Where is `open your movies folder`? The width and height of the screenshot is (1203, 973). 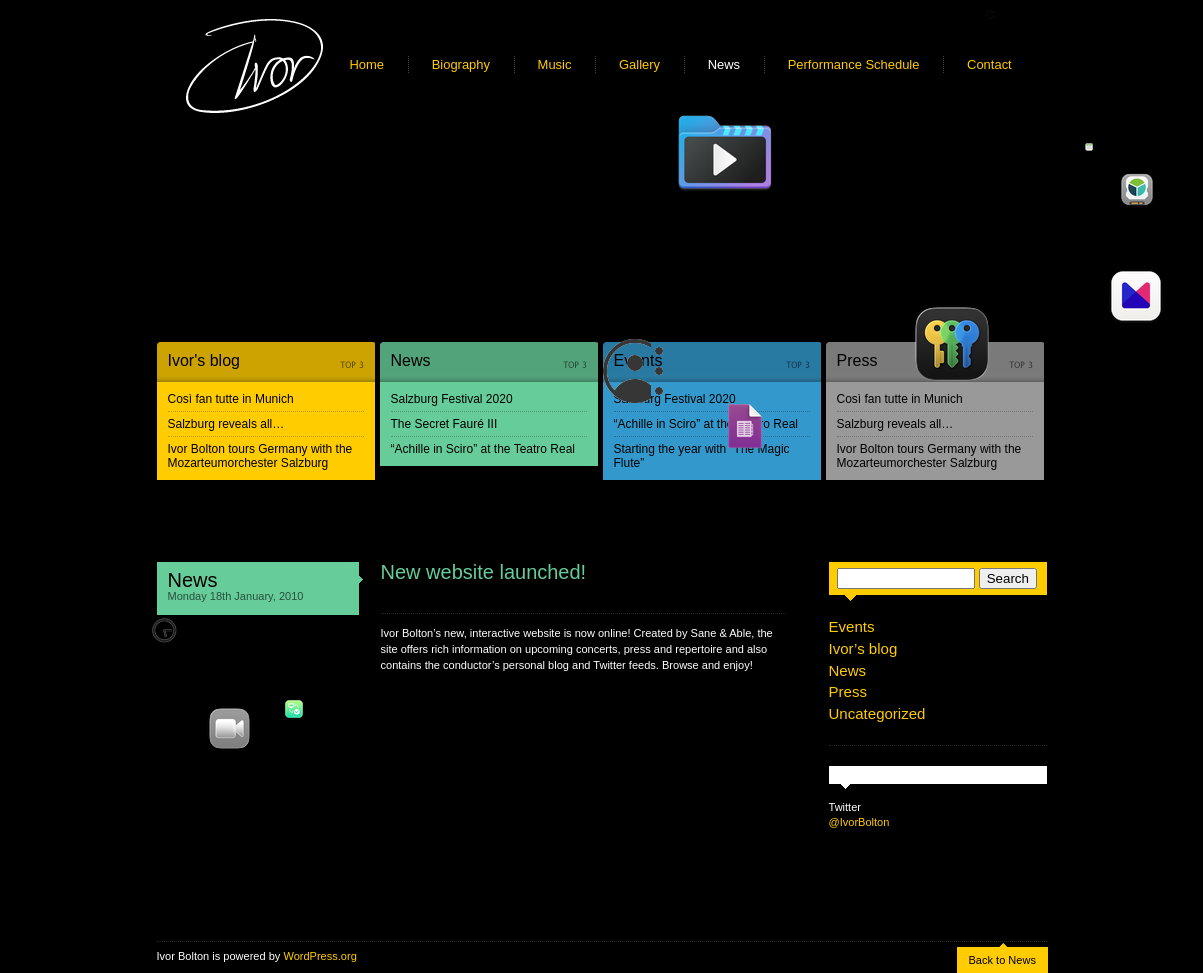 open your movies folder is located at coordinates (724, 154).